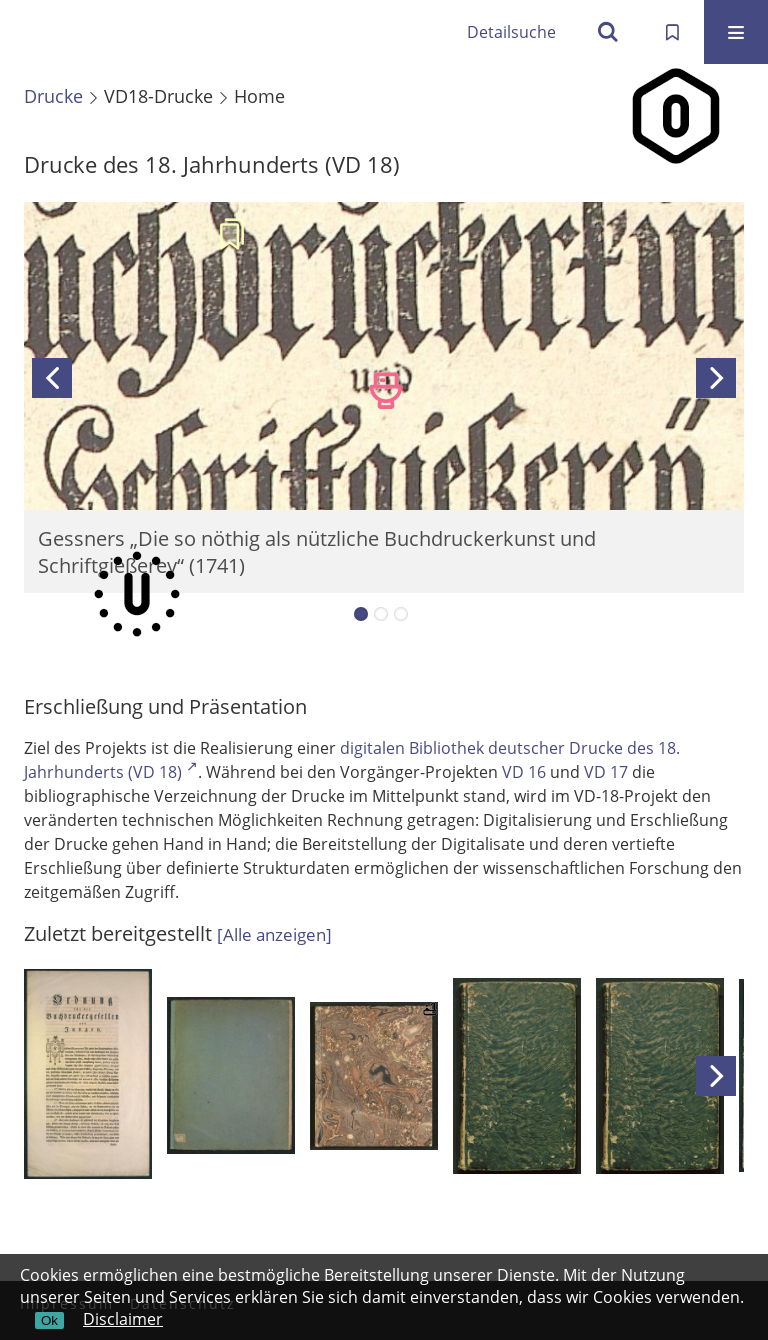  I want to click on indicates bathroom amenities available, so click(430, 1009).